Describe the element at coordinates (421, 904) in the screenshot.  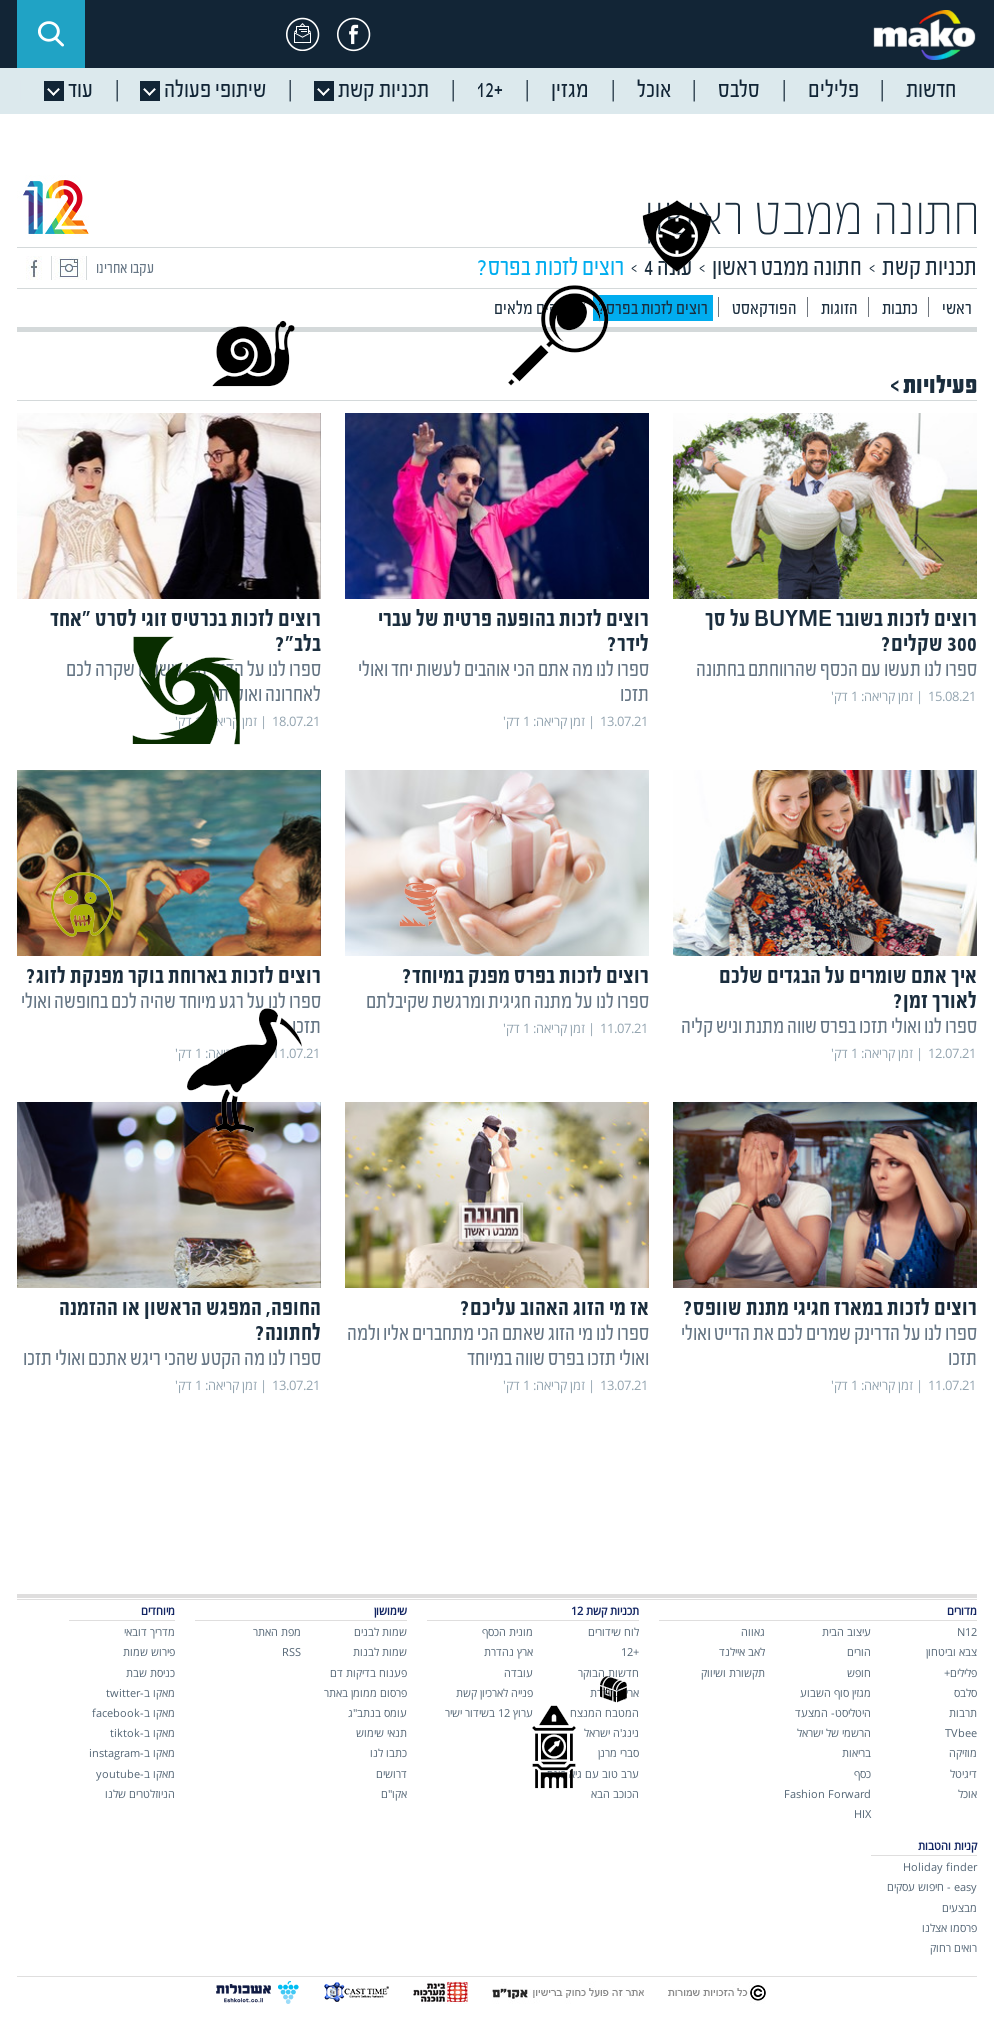
I see `indicates severe weather alert or tornado warning` at that location.